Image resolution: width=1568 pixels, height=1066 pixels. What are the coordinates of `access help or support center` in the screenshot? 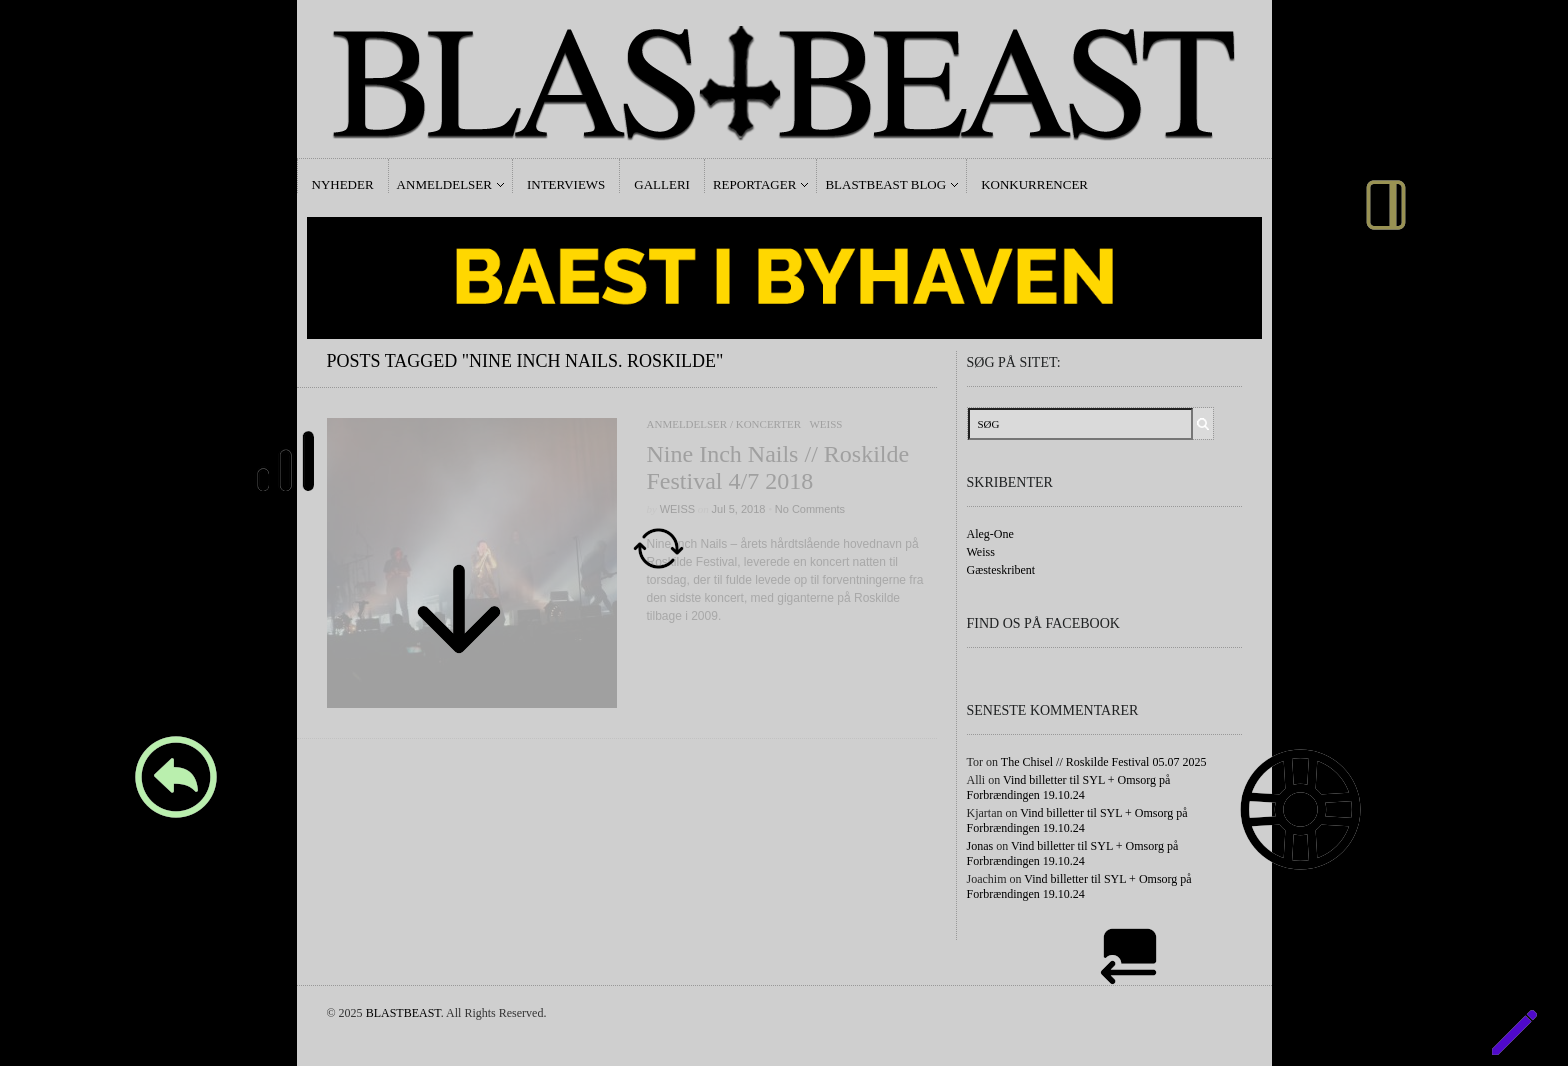 It's located at (1300, 809).